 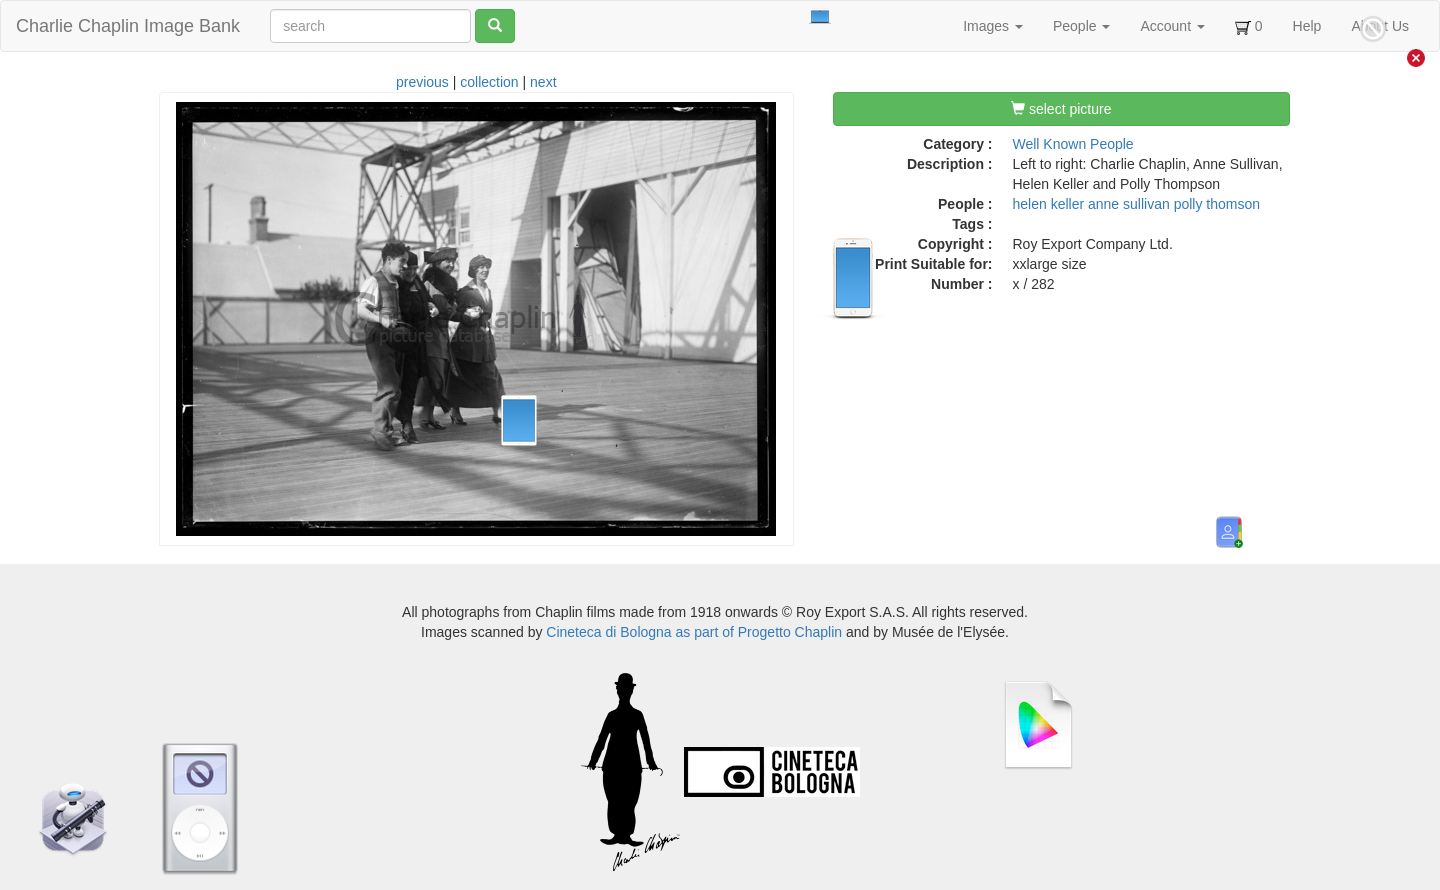 I want to click on indicates a connected iPhone device, so click(x=853, y=279).